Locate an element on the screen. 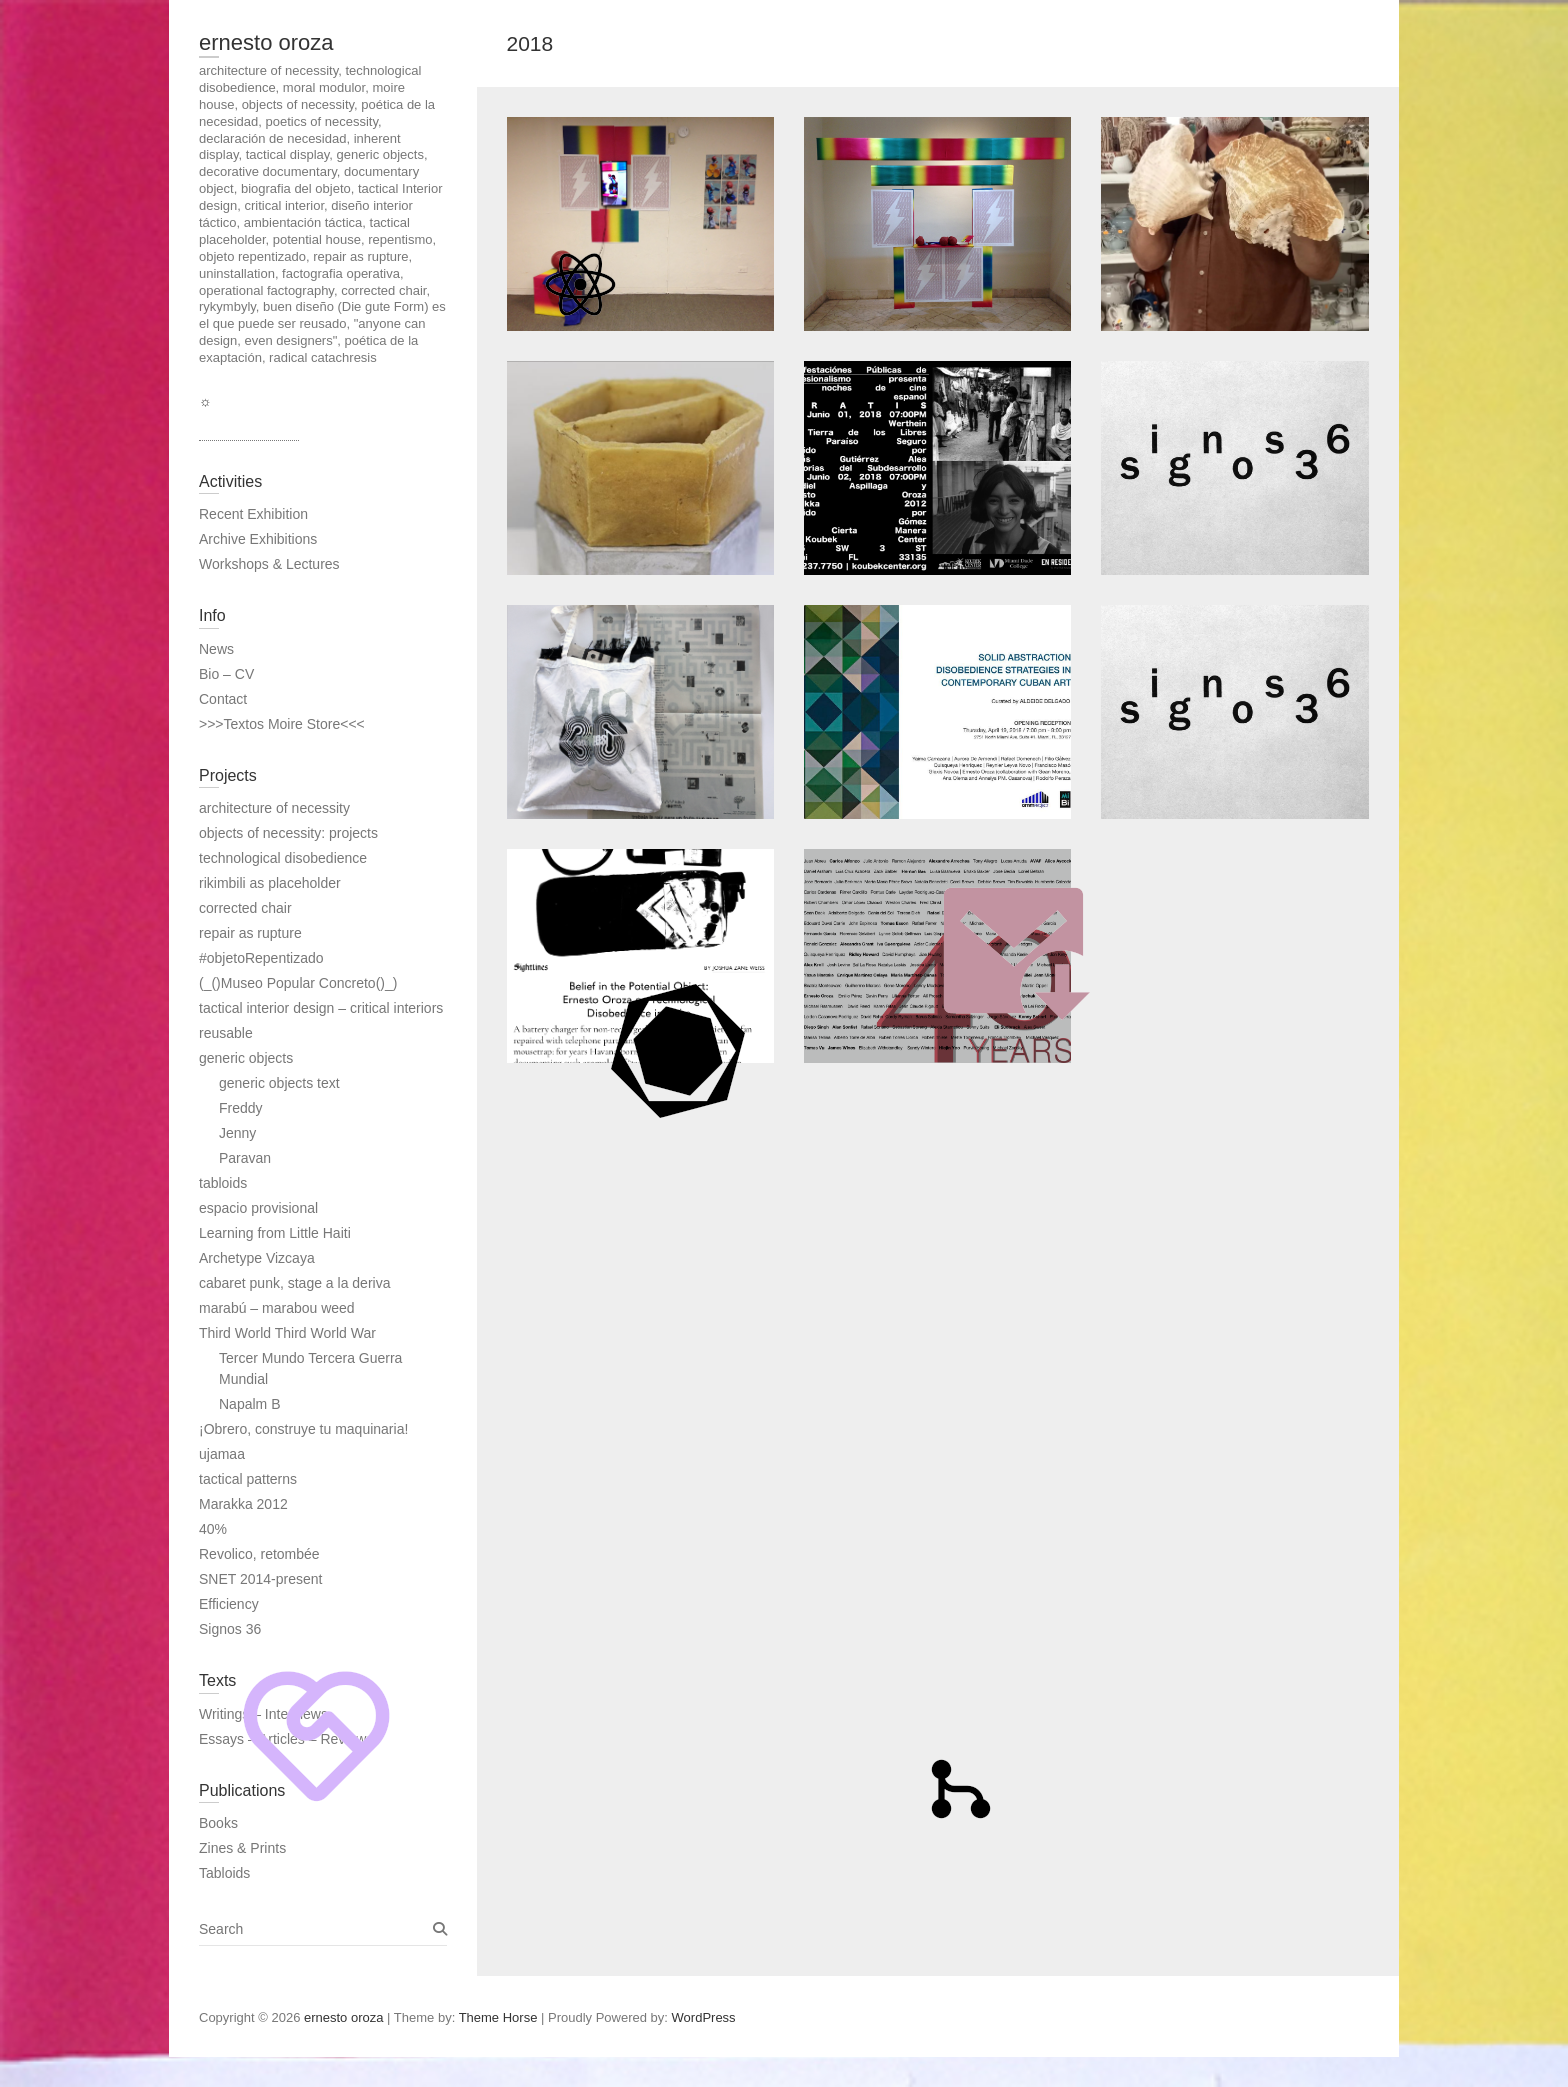 The image size is (1568, 2087). react.js framework logo is located at coordinates (580, 284).